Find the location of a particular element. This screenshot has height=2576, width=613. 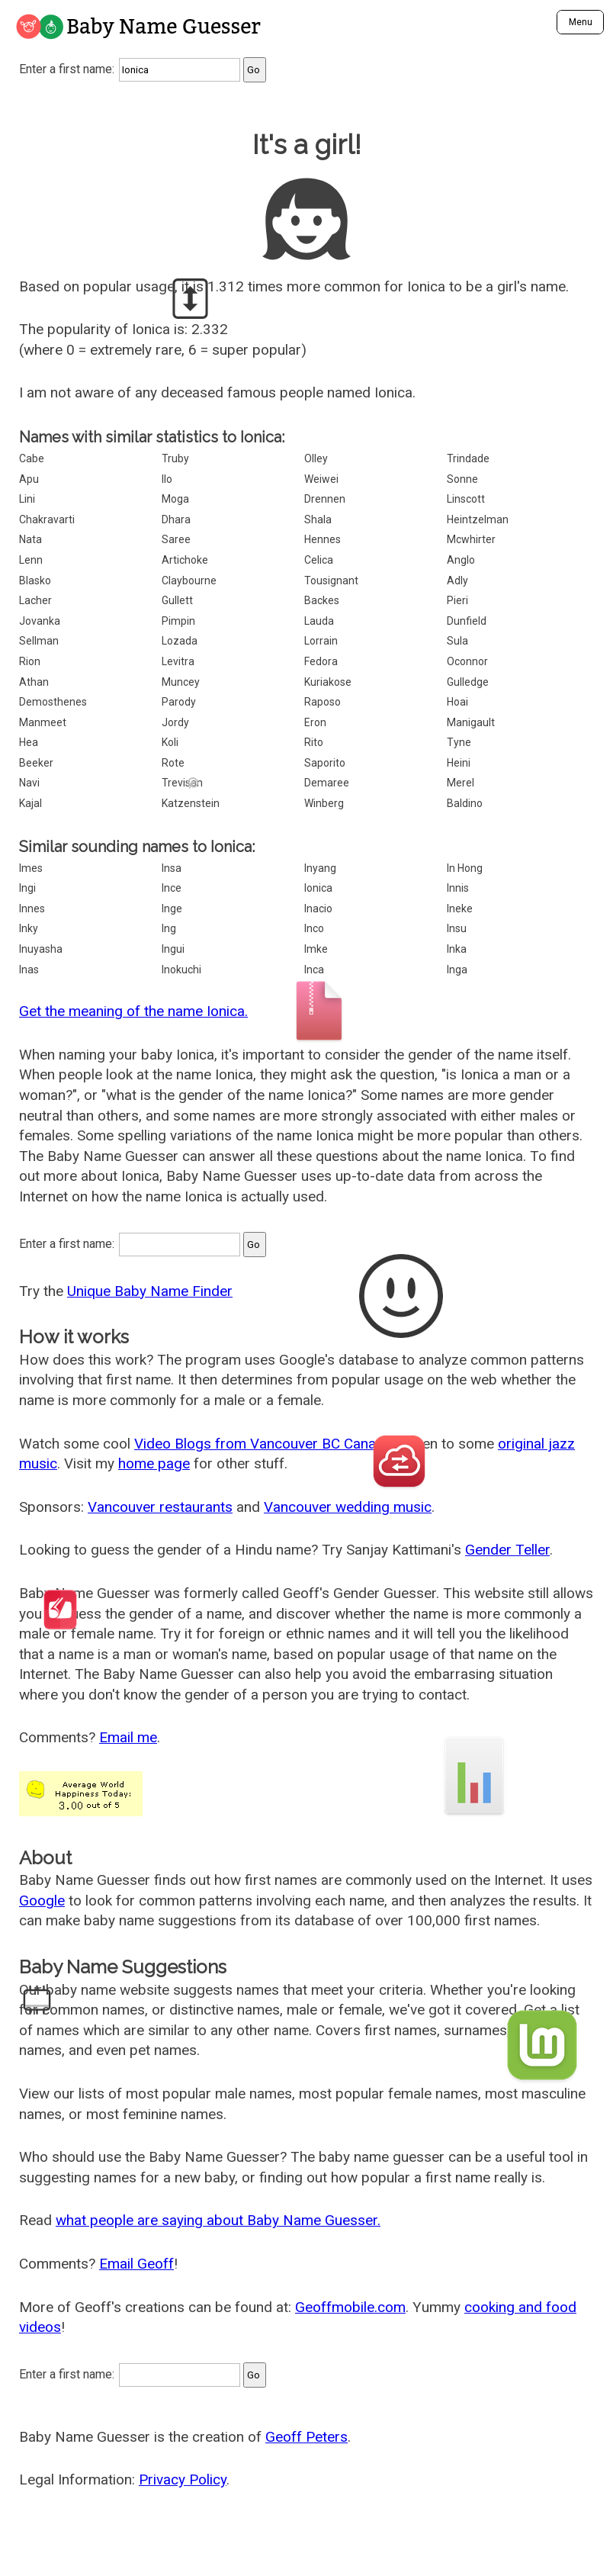

open transmission torrent client is located at coordinates (190, 298).